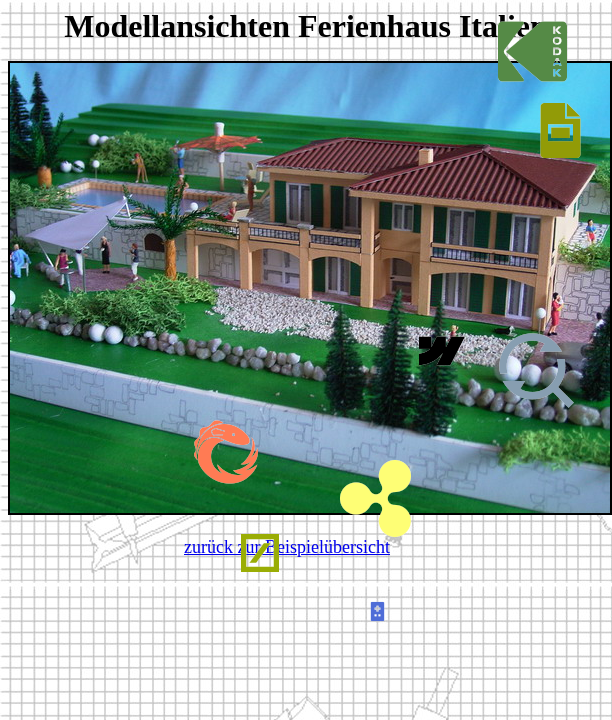 Image resolution: width=612 pixels, height=720 pixels. Describe the element at coordinates (226, 452) in the screenshot. I see `ReactiveX library or framework logo` at that location.